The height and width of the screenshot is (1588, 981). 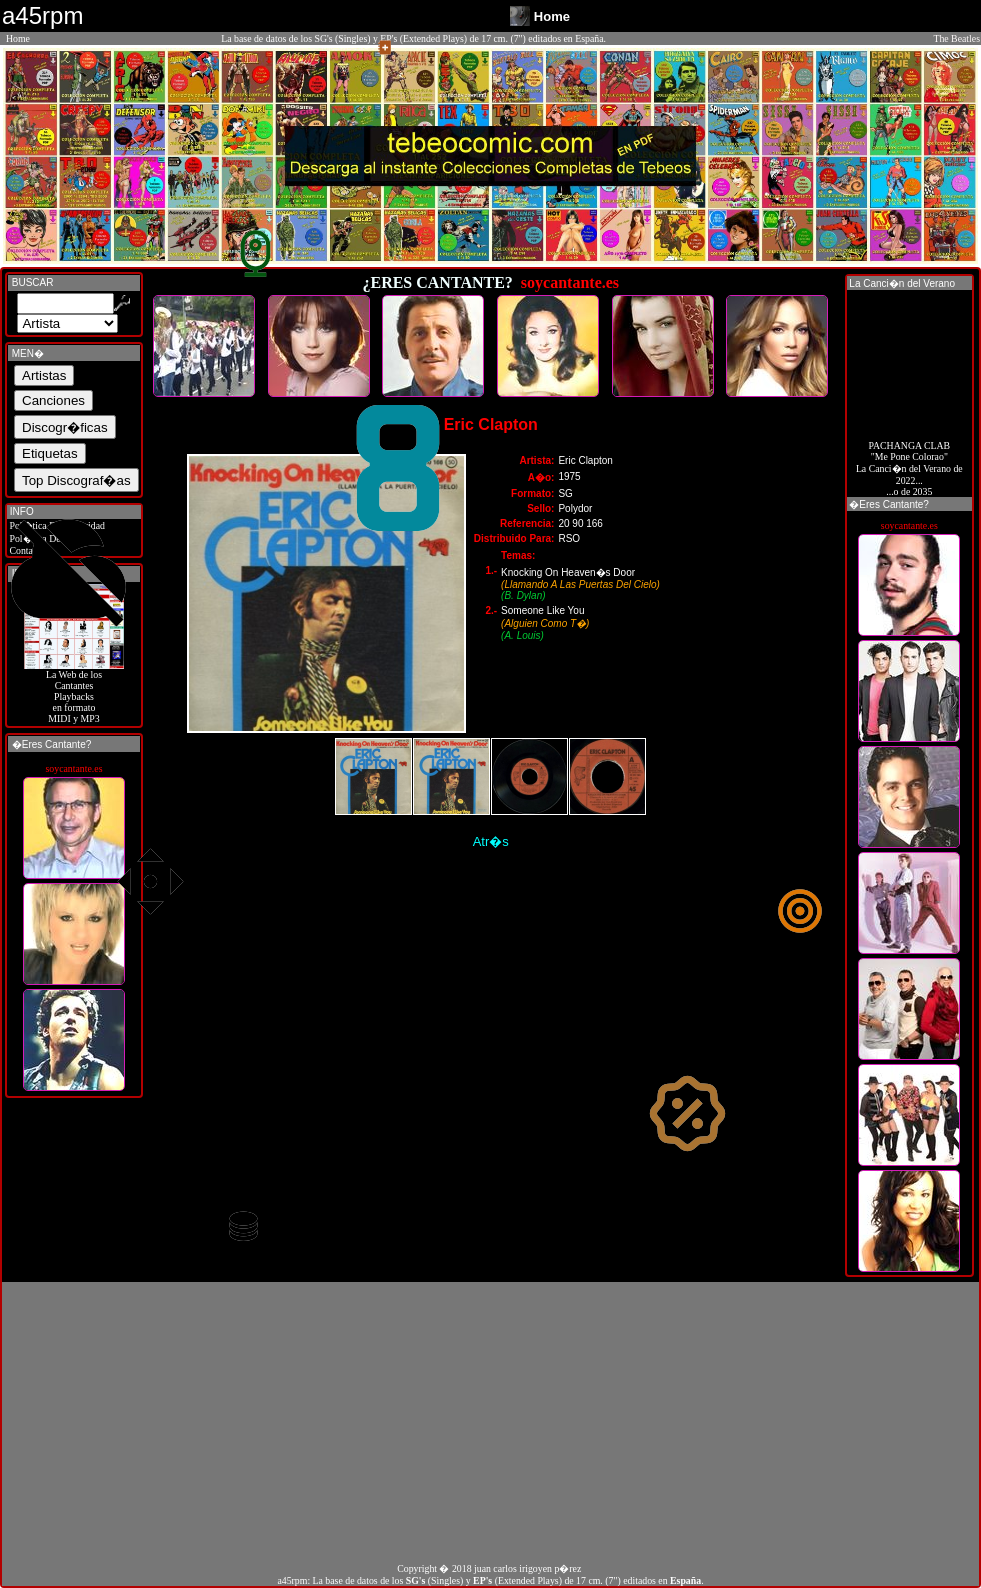 What do you see at coordinates (255, 253) in the screenshot?
I see `access webcam settings` at bounding box center [255, 253].